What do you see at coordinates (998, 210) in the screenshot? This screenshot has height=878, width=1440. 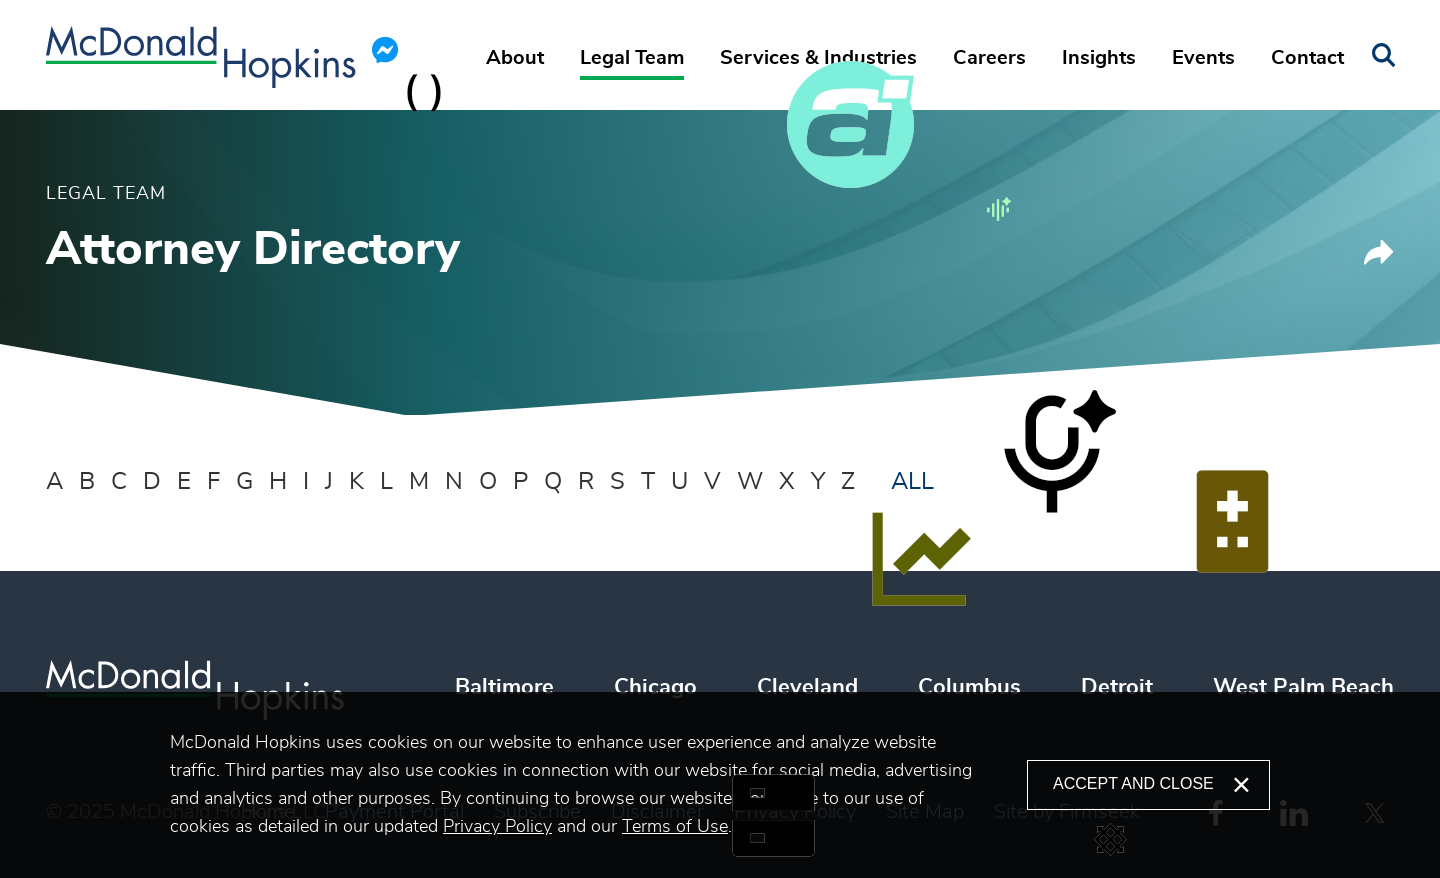 I see `activate AI voice assistant` at bounding box center [998, 210].